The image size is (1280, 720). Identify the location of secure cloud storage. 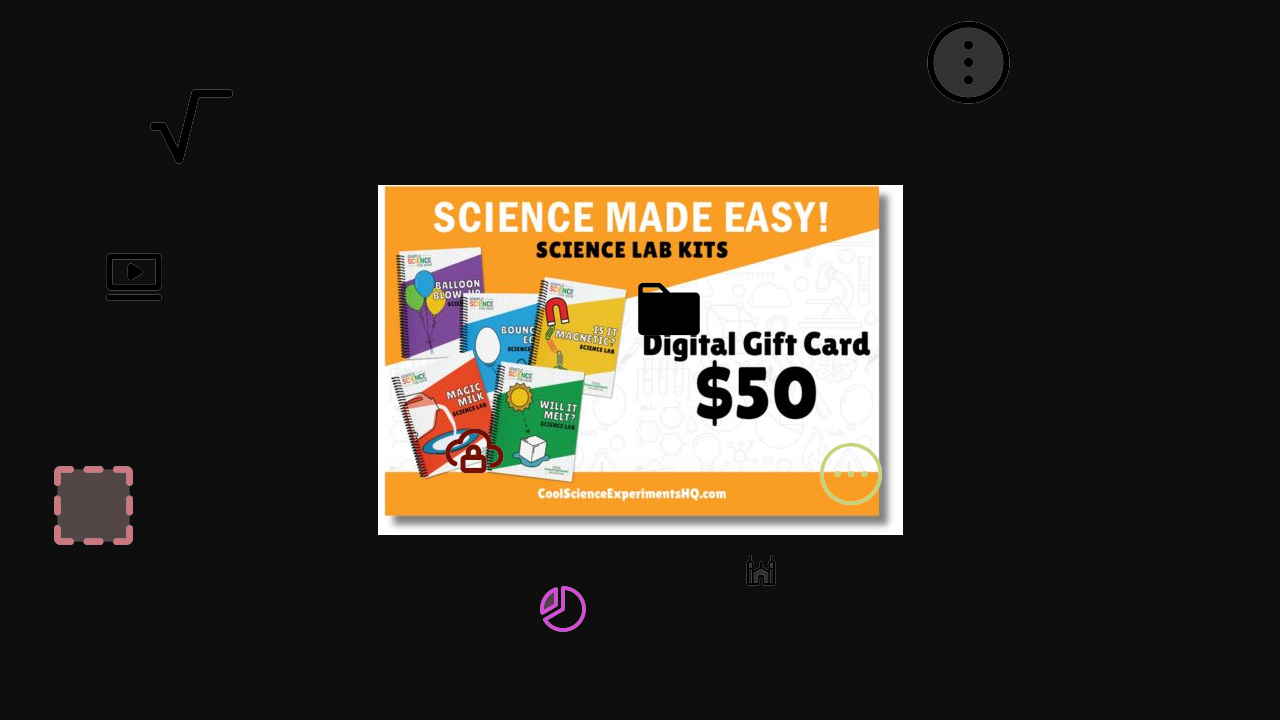
(473, 449).